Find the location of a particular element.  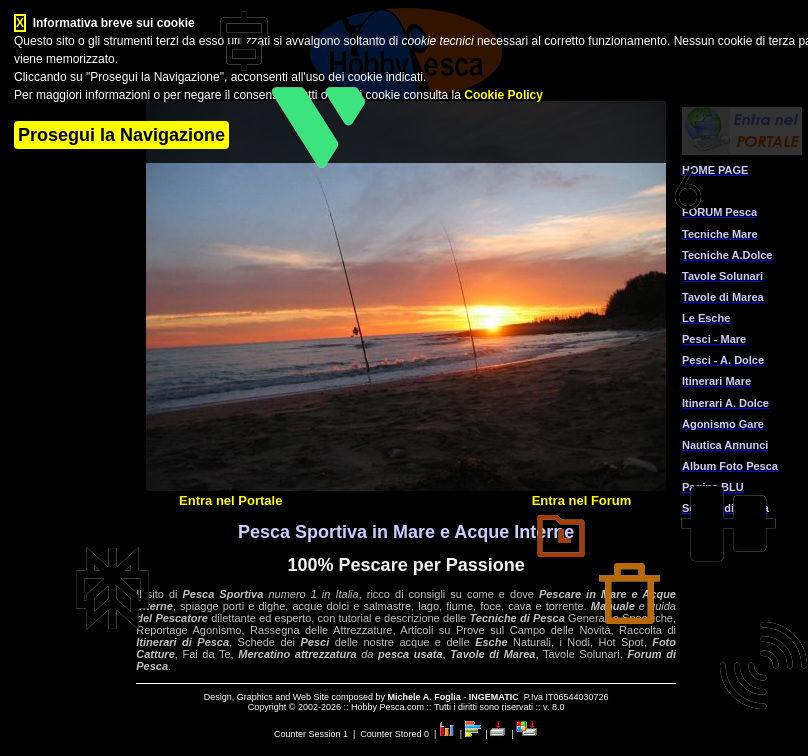

delete selected item is located at coordinates (629, 593).